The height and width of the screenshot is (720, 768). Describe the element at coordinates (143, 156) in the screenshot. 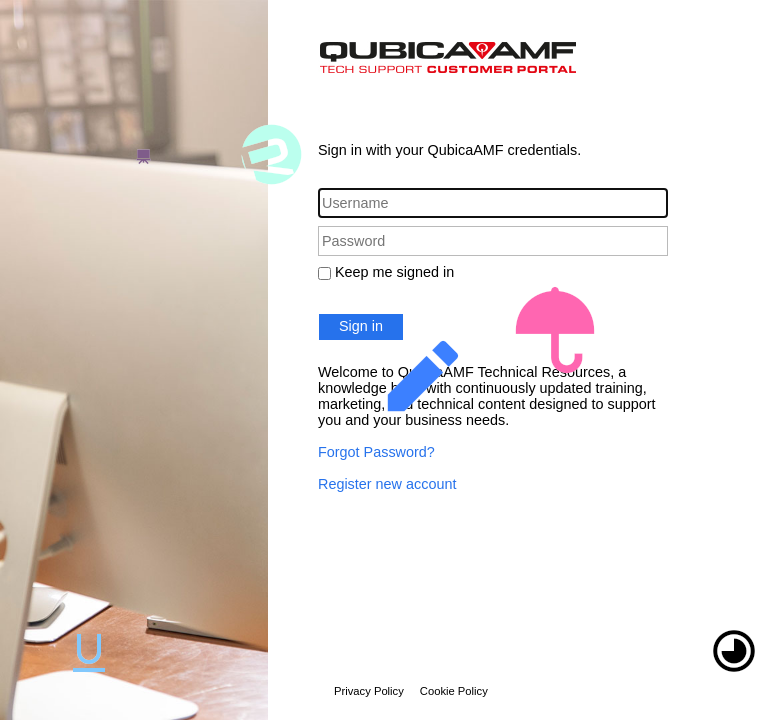

I see `open artboard or canvas workspace` at that location.